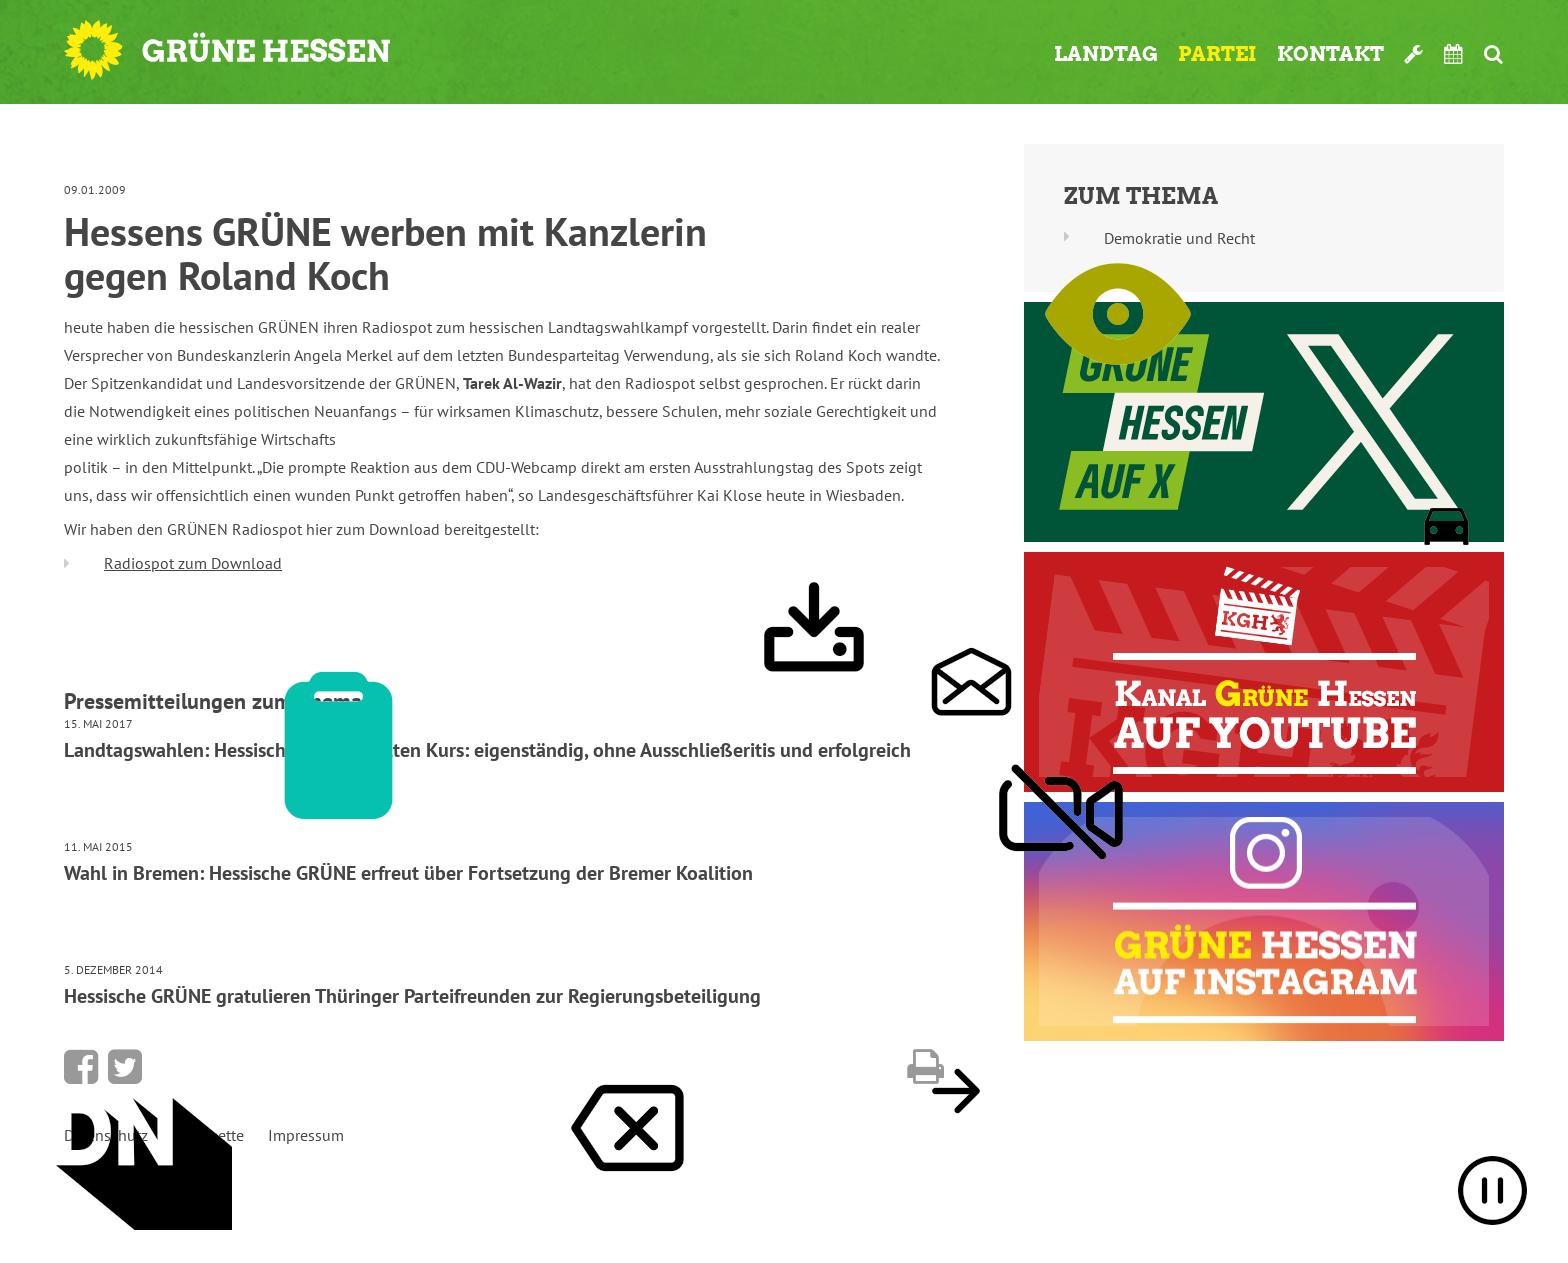 Image resolution: width=1568 pixels, height=1263 pixels. I want to click on download a file to your device, so click(814, 632).